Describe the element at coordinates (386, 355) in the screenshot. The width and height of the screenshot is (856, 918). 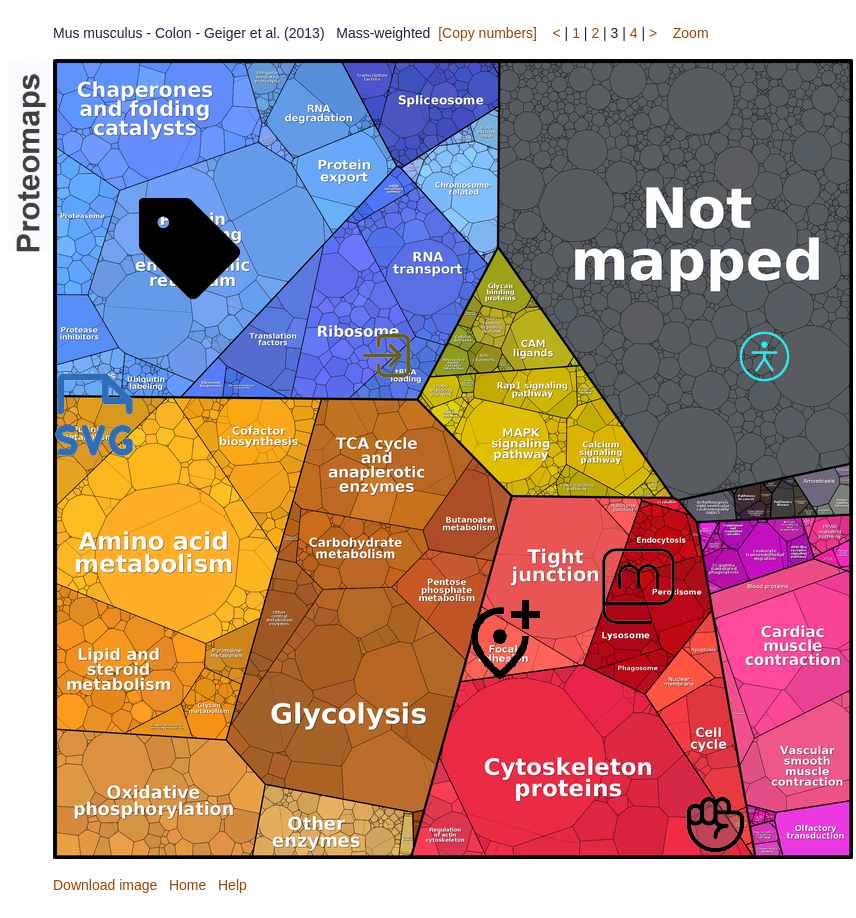
I see `log in to your account` at that location.